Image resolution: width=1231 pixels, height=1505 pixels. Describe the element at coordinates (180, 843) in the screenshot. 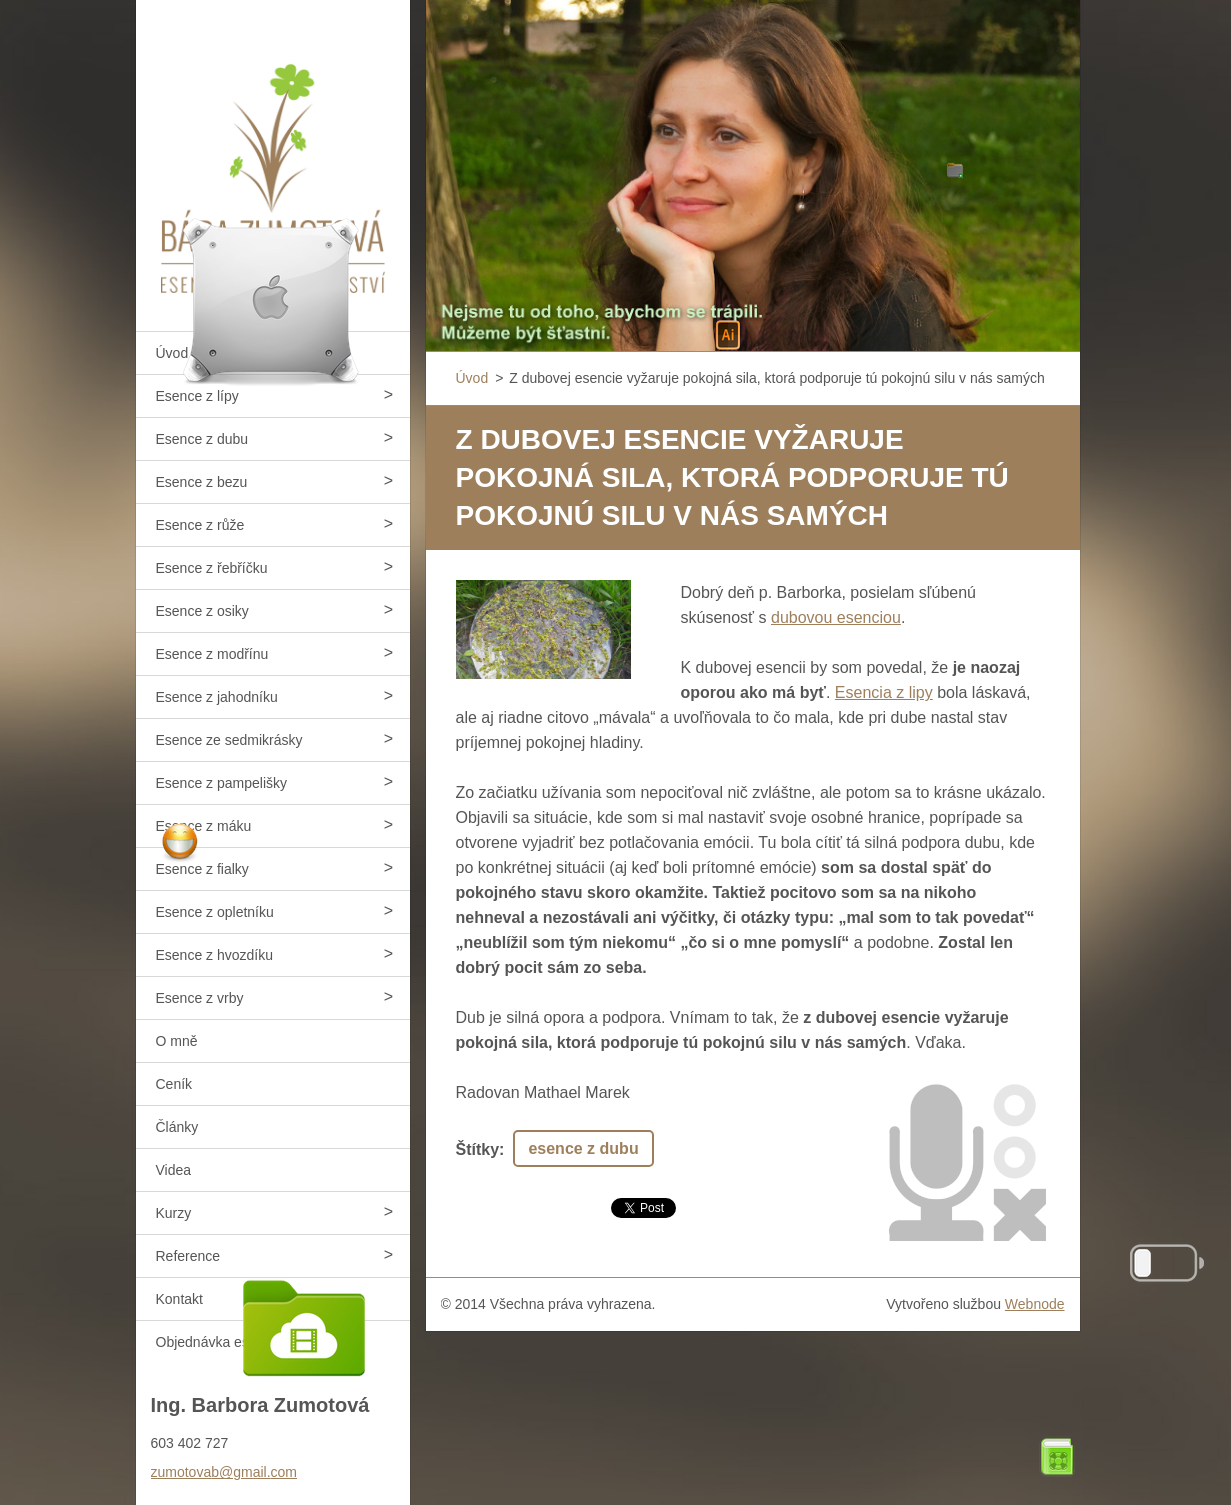

I see `react with laughter to a message` at that location.